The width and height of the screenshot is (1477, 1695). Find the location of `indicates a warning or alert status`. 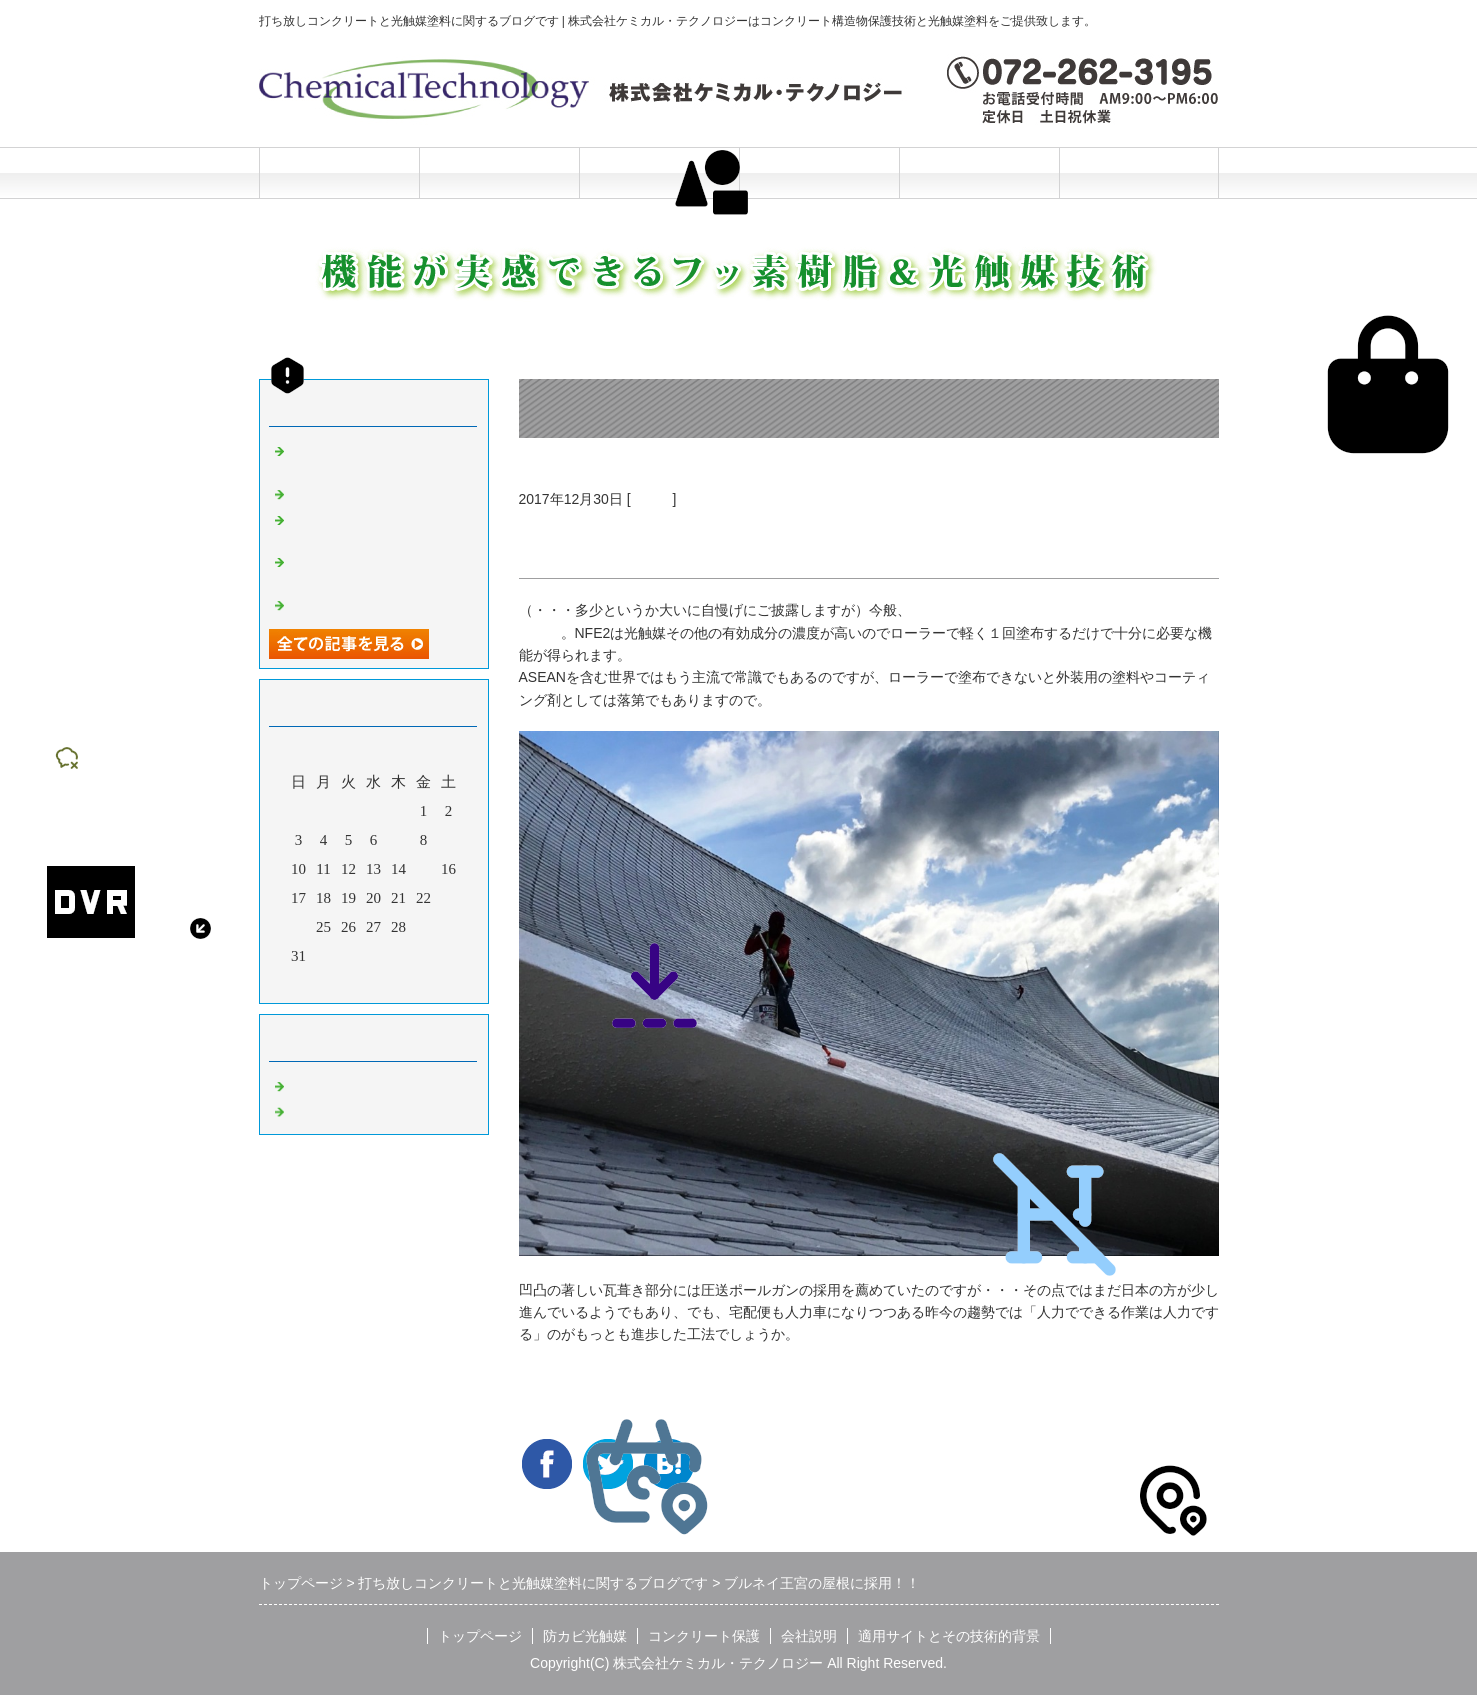

indicates a warning or alert status is located at coordinates (287, 375).